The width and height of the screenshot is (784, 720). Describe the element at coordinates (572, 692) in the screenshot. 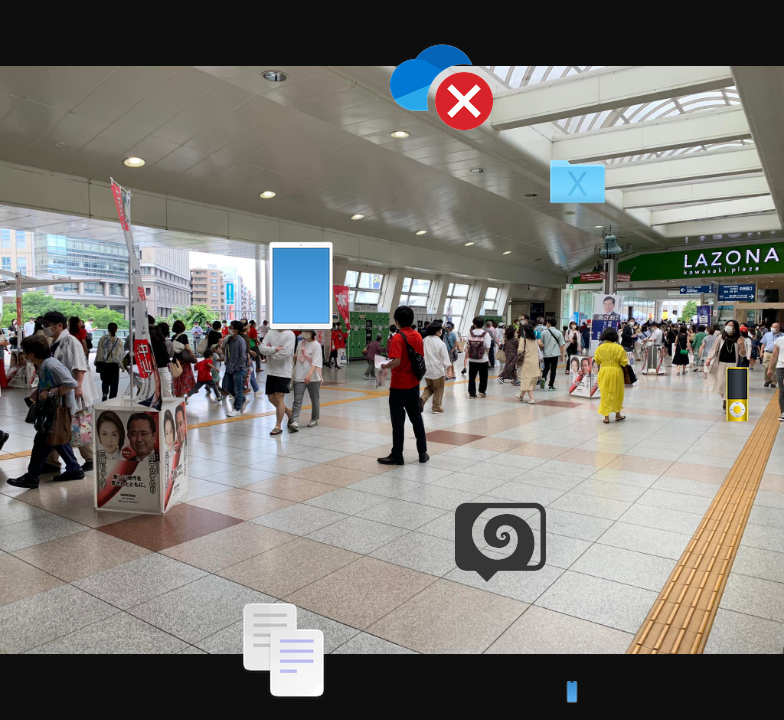

I see `manage connected iPhone device` at that location.